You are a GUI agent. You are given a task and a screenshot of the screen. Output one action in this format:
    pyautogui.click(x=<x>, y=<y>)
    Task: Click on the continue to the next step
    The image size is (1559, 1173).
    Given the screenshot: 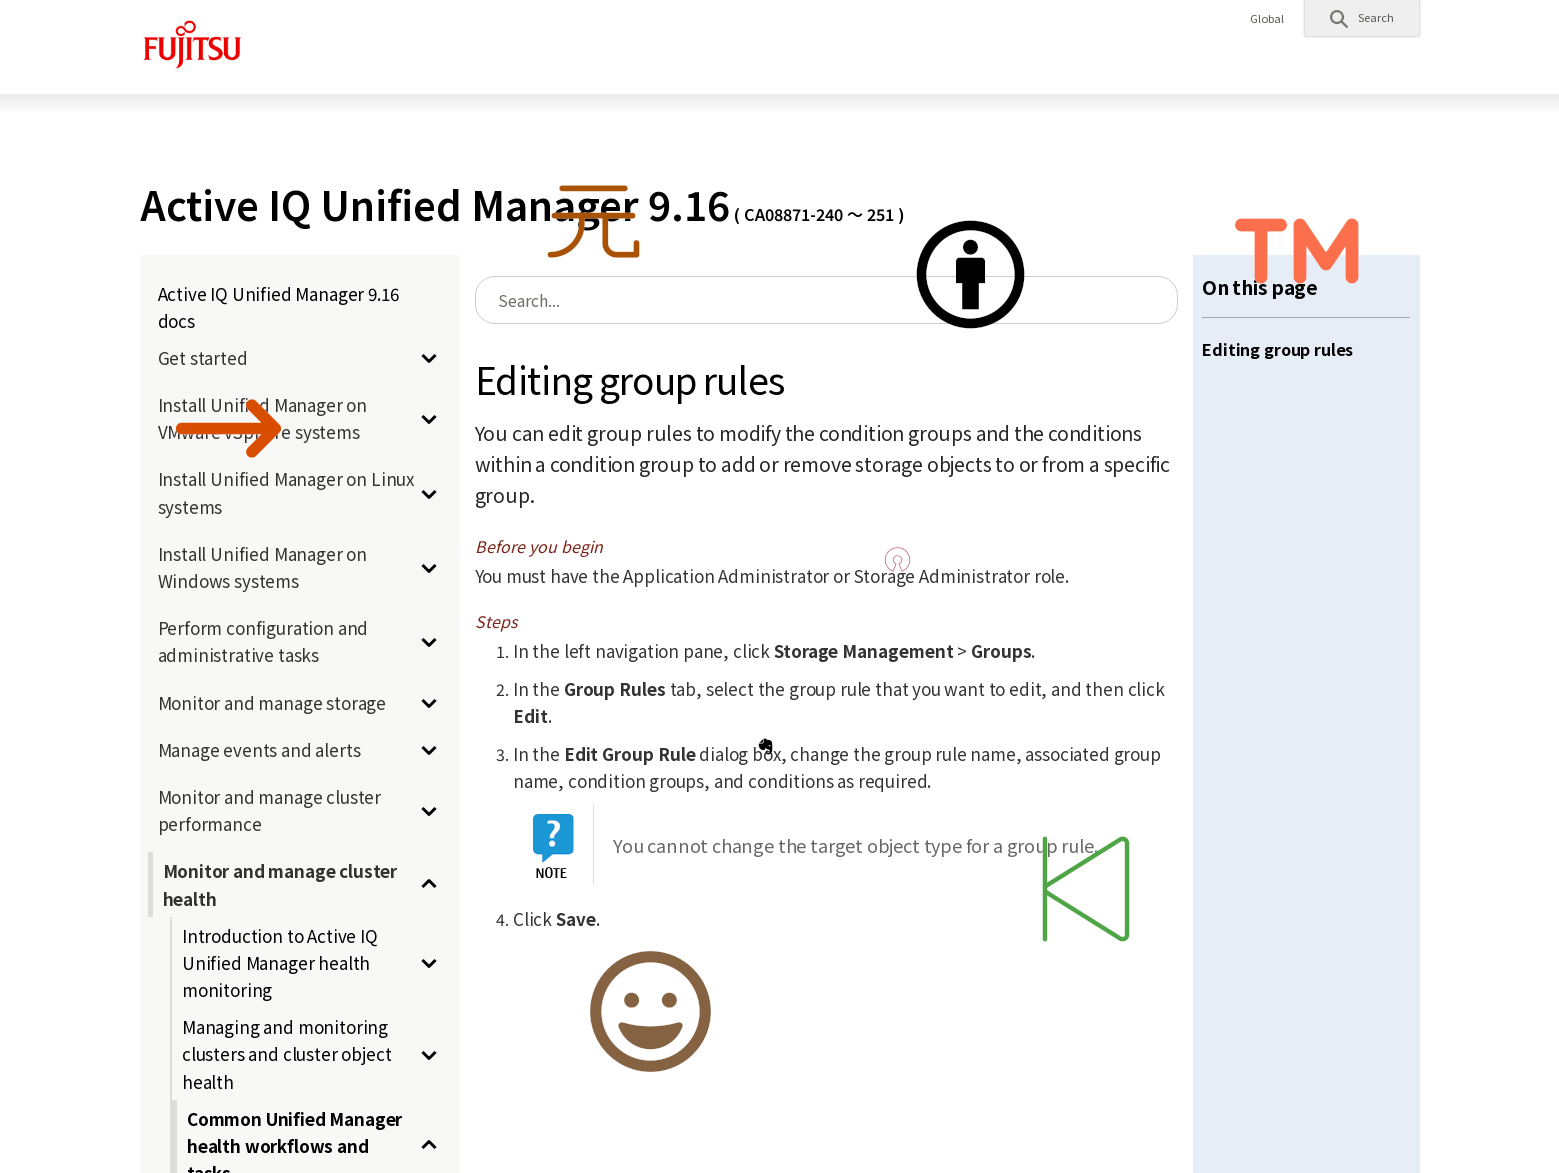 What is the action you would take?
    pyautogui.click(x=228, y=428)
    